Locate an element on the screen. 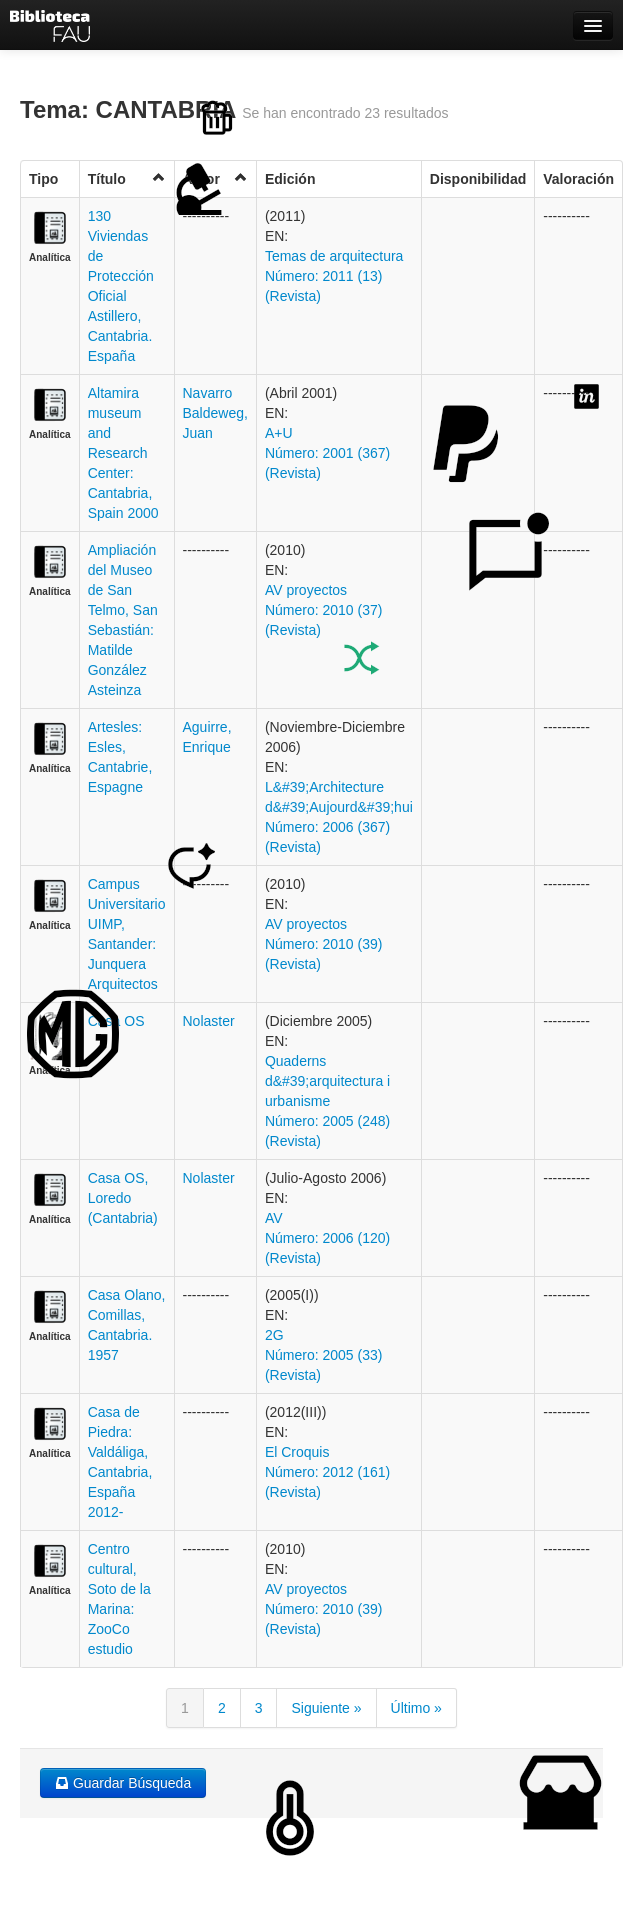  browse nearby bars or pubs is located at coordinates (217, 118).